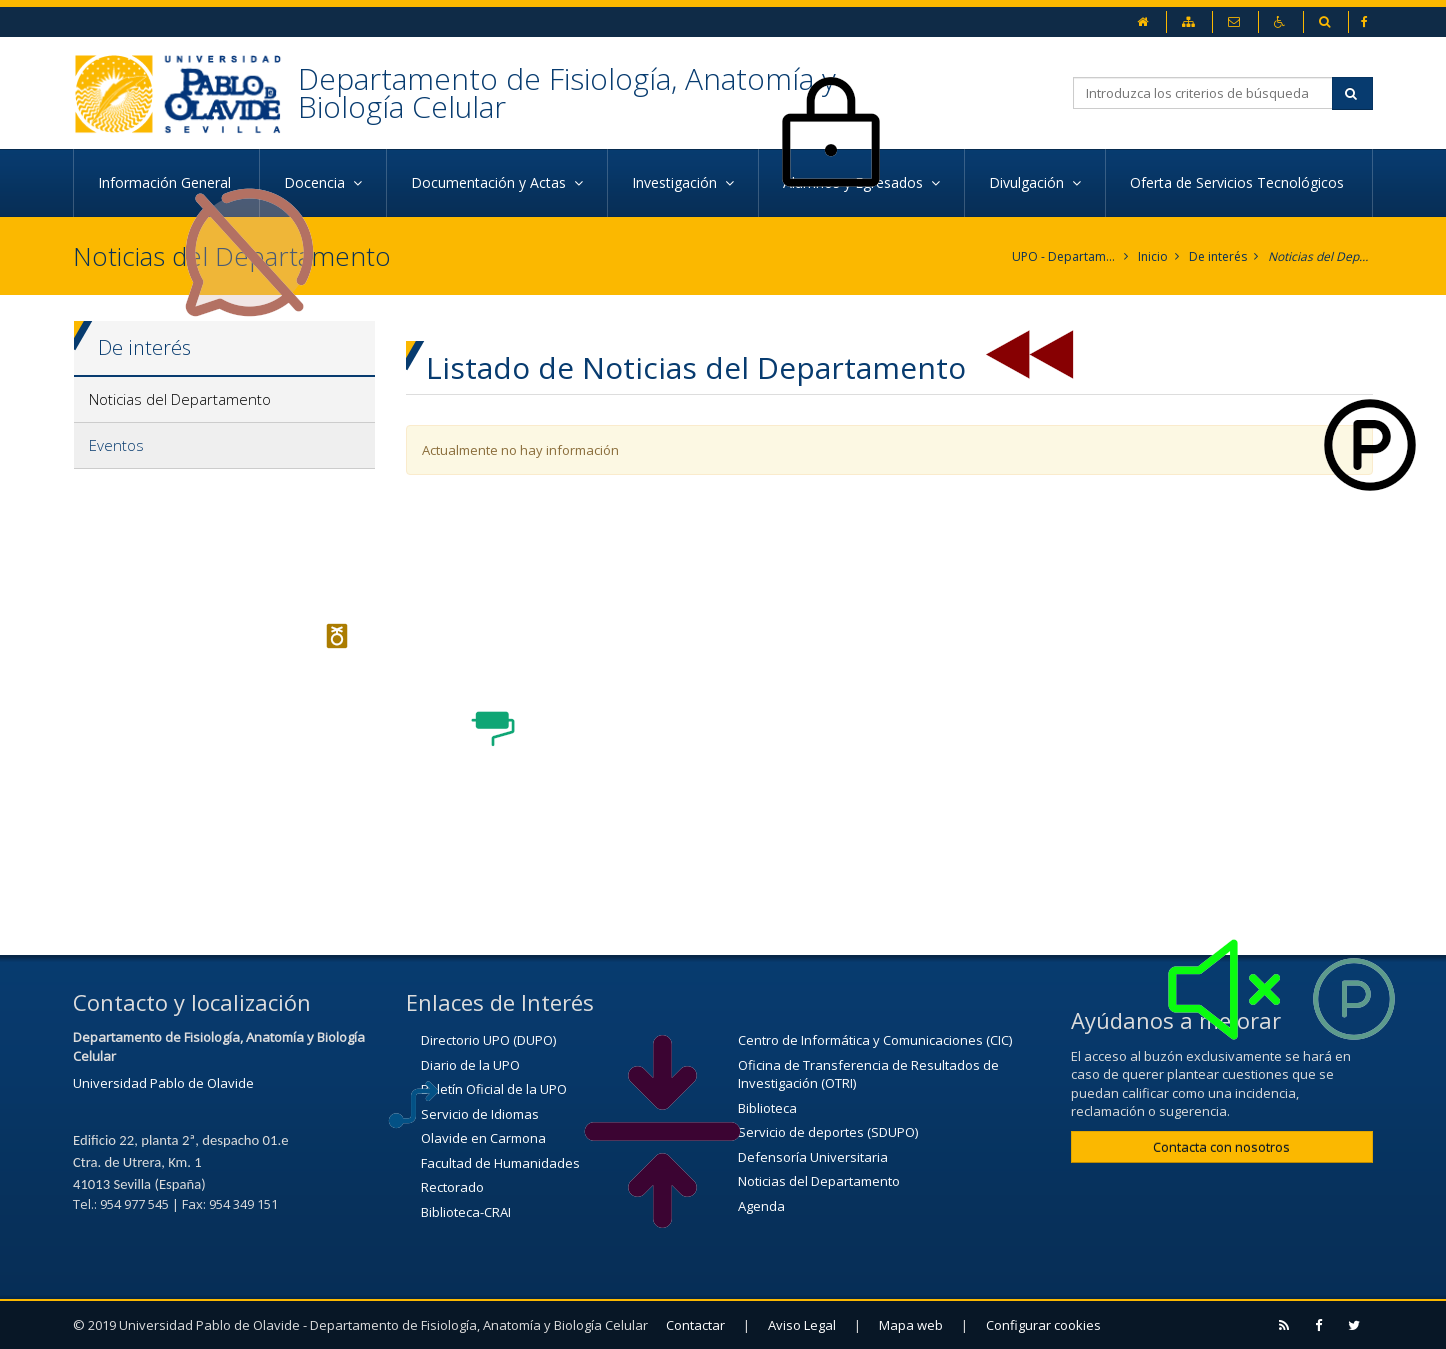  I want to click on follow a guided path or tutorial, so click(413, 1103).